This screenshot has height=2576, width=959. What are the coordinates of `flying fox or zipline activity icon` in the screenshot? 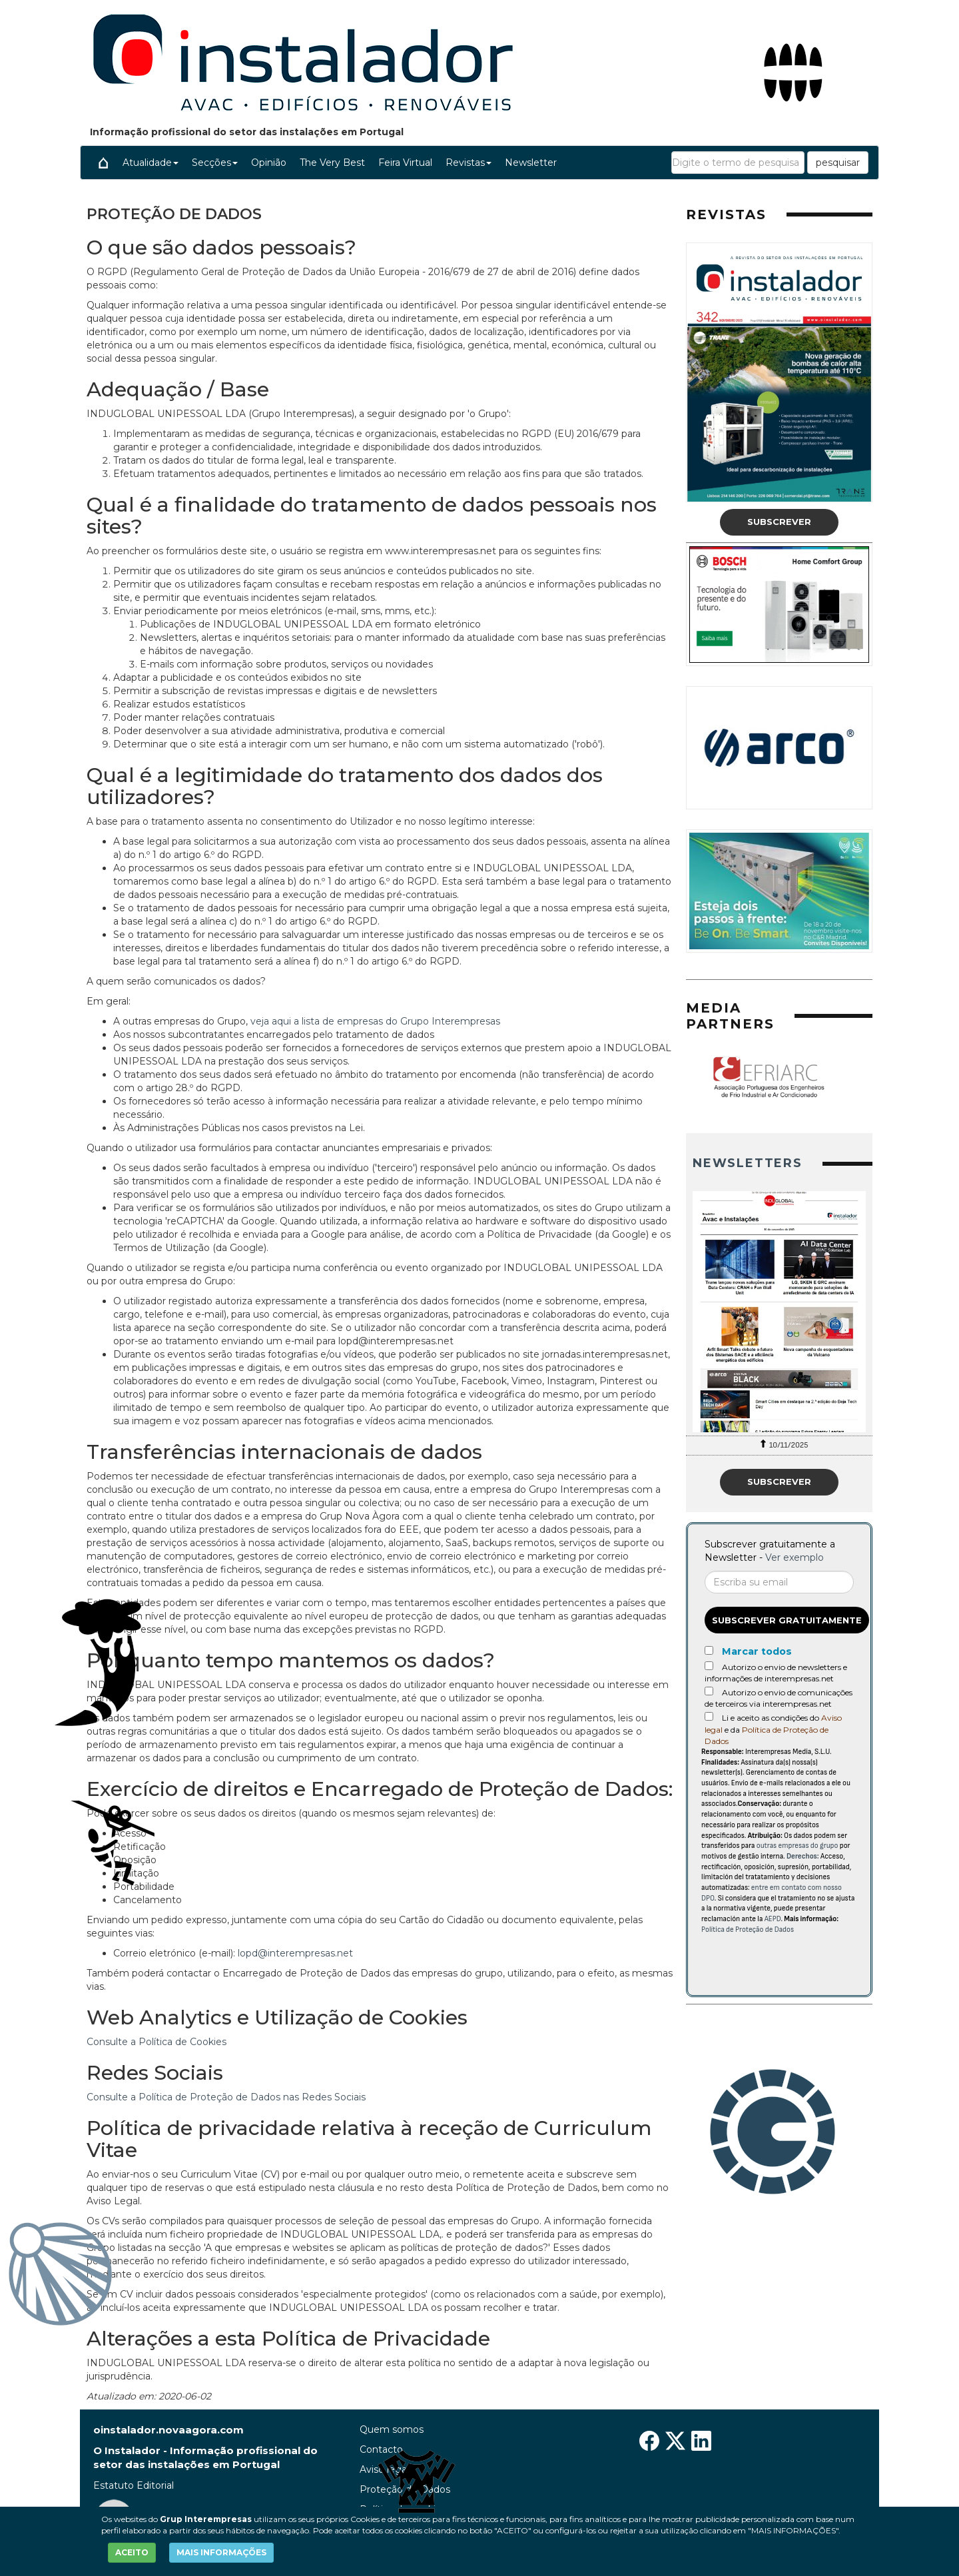 It's located at (110, 1845).